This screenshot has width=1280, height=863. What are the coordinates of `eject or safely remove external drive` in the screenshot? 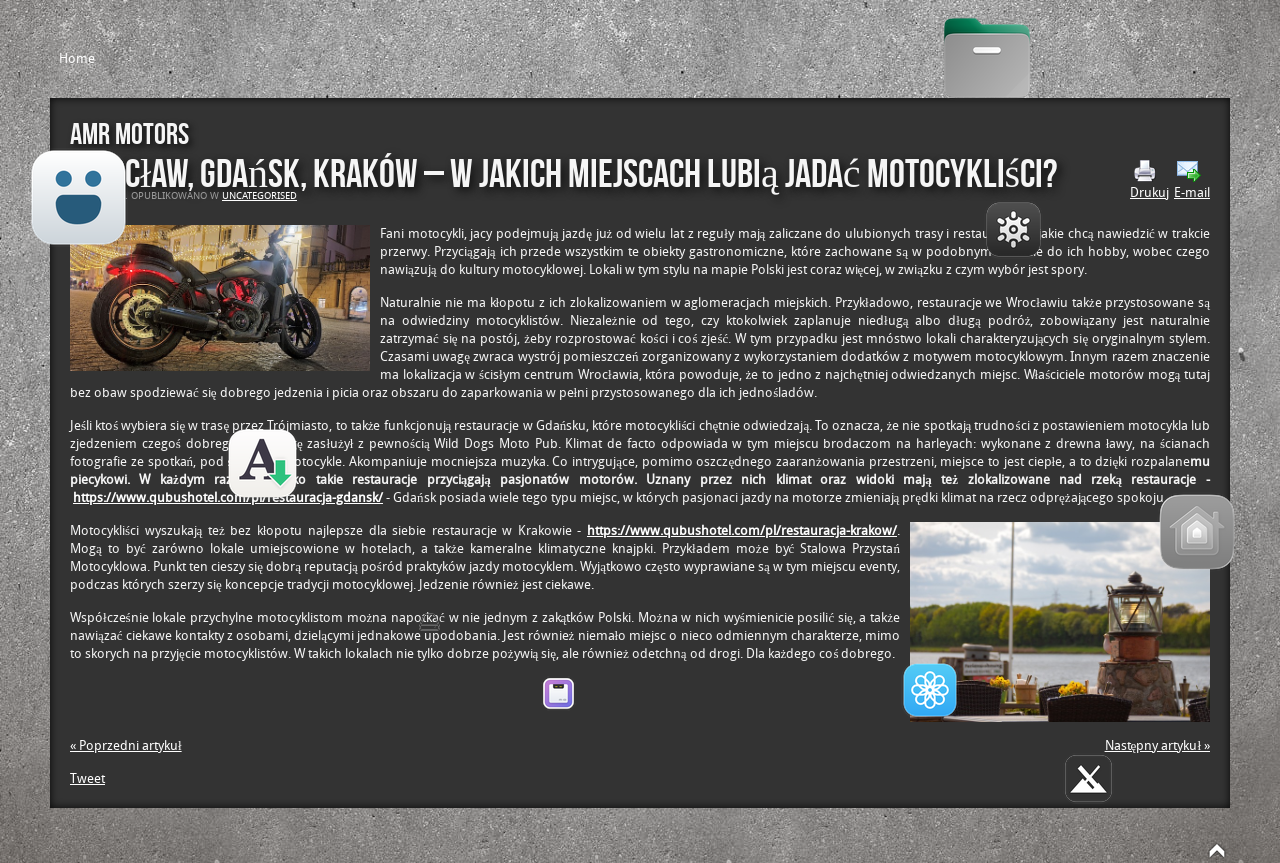 It's located at (429, 621).